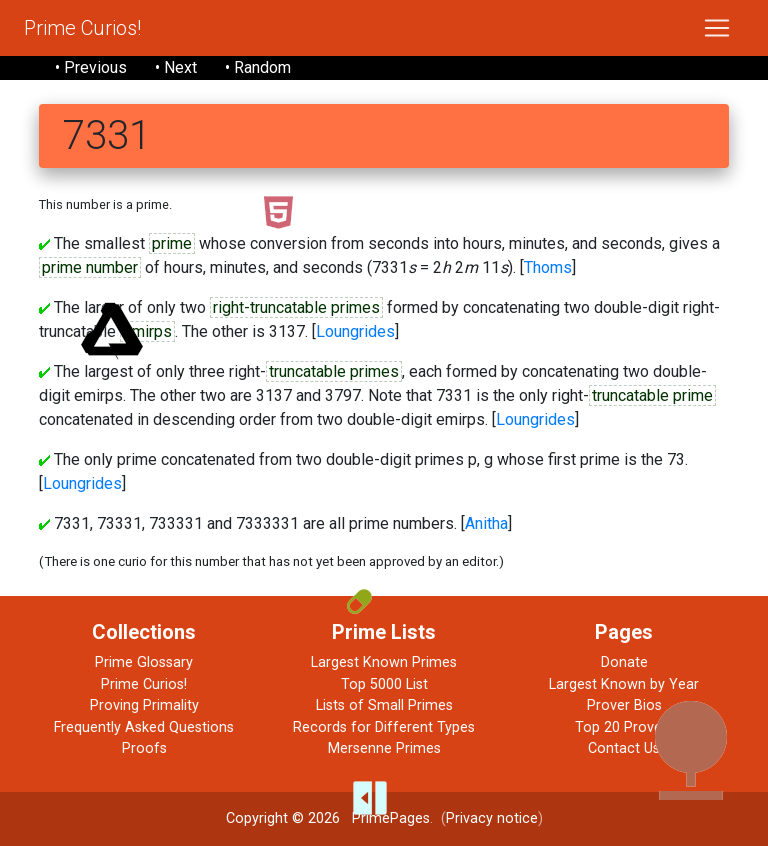 This screenshot has height=846, width=768. What do you see at coordinates (112, 331) in the screenshot?
I see `open affinity creative software` at bounding box center [112, 331].